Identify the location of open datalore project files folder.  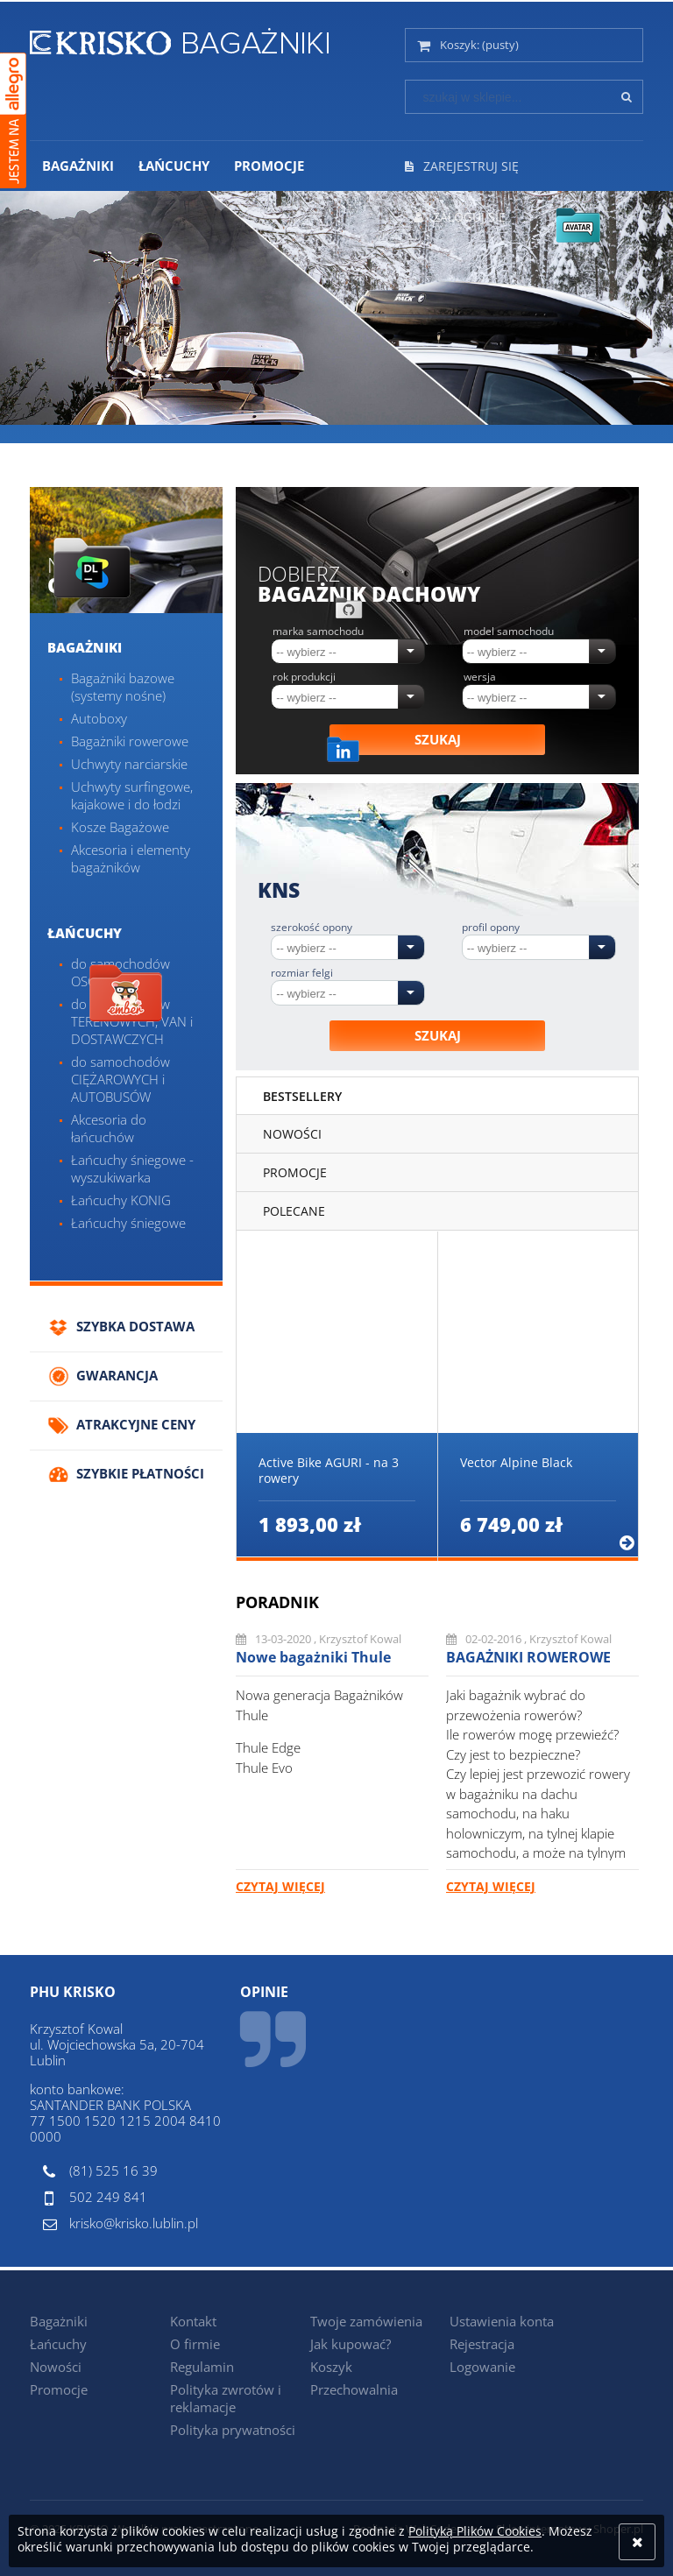
(91, 569).